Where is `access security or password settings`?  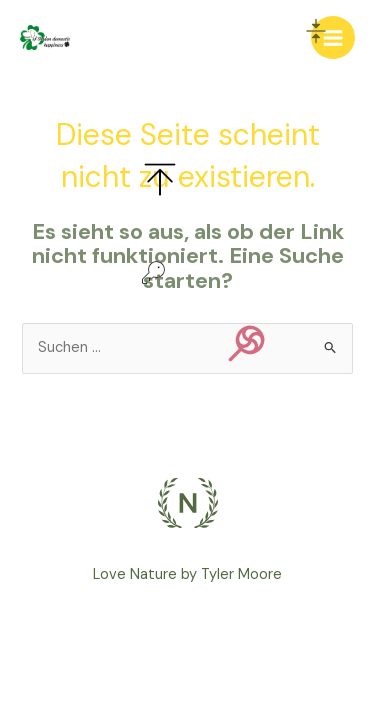 access security or password settings is located at coordinates (153, 273).